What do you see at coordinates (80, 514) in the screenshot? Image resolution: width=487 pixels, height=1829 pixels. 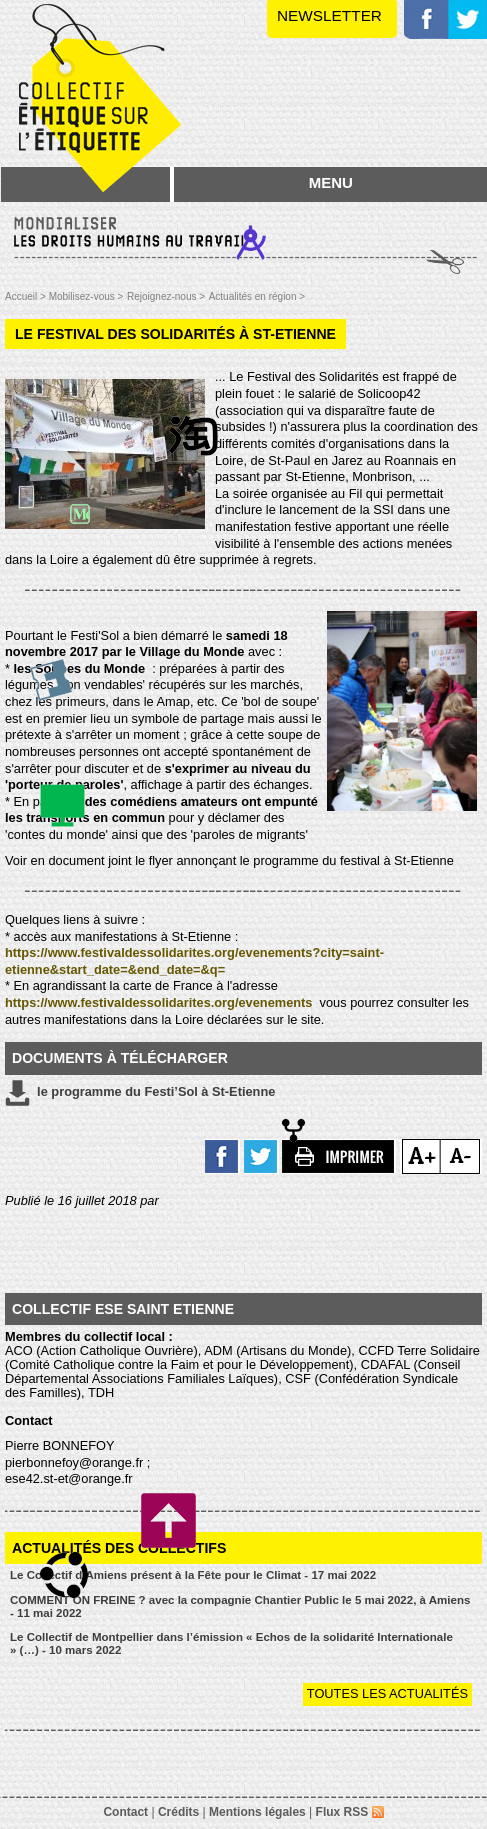 I see `open the Medium app` at bounding box center [80, 514].